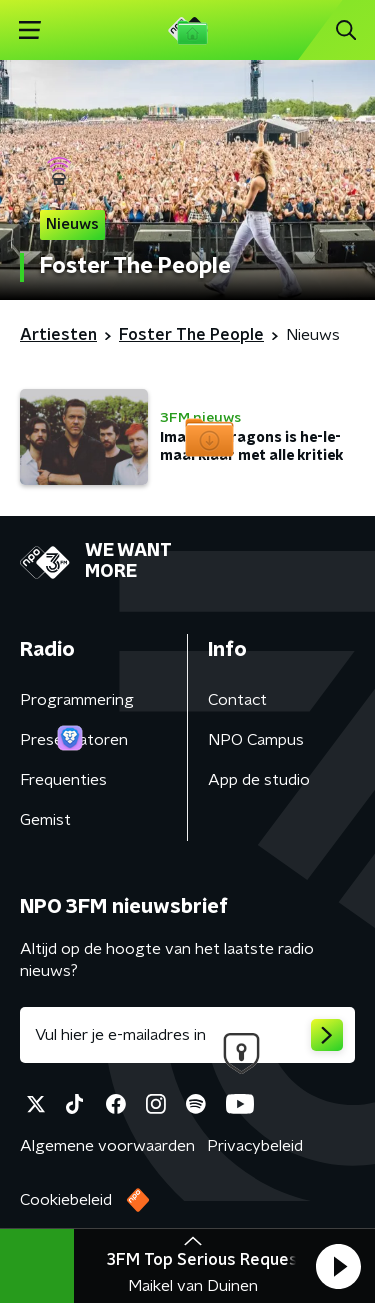 The width and height of the screenshot is (375, 1303). Describe the element at coordinates (192, 32) in the screenshot. I see `open your home folder` at that location.